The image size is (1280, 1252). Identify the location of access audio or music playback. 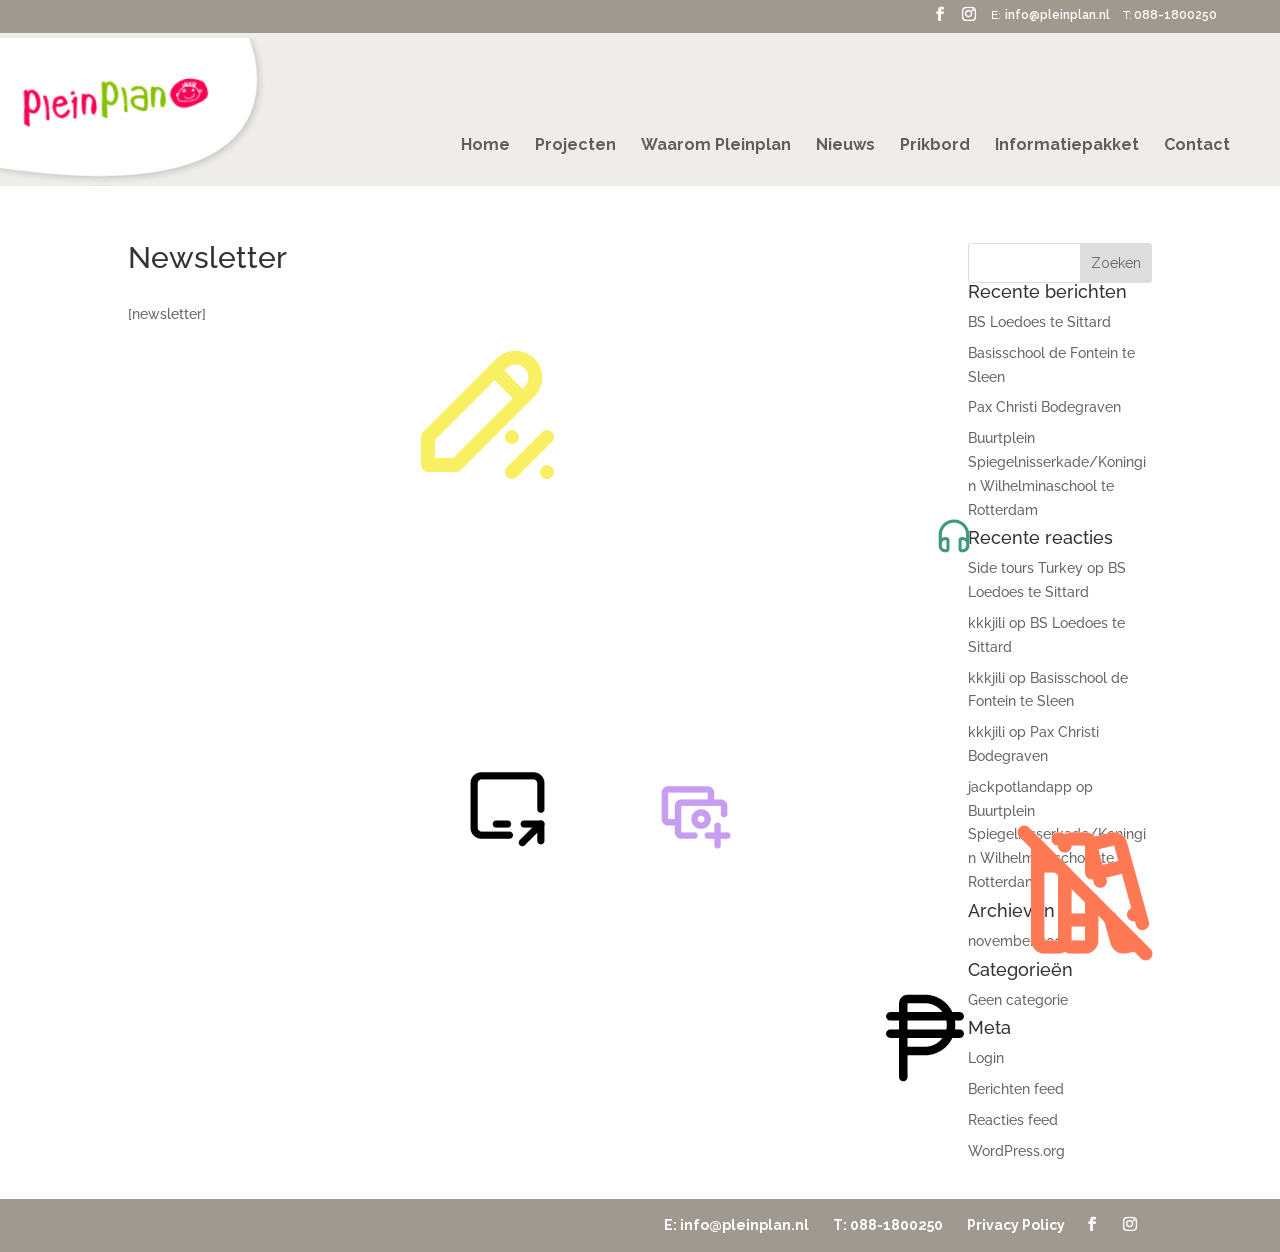
(954, 537).